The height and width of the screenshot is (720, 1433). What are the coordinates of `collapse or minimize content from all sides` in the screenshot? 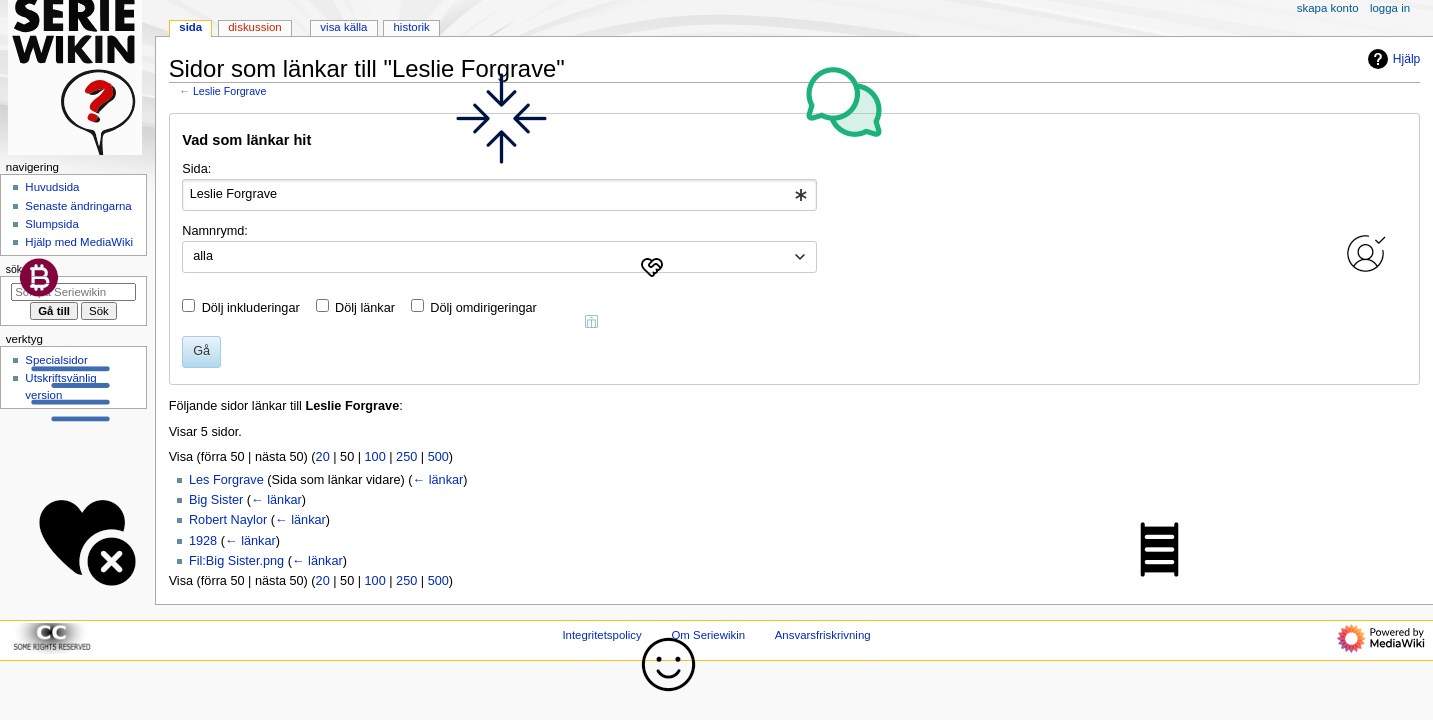 It's located at (501, 118).